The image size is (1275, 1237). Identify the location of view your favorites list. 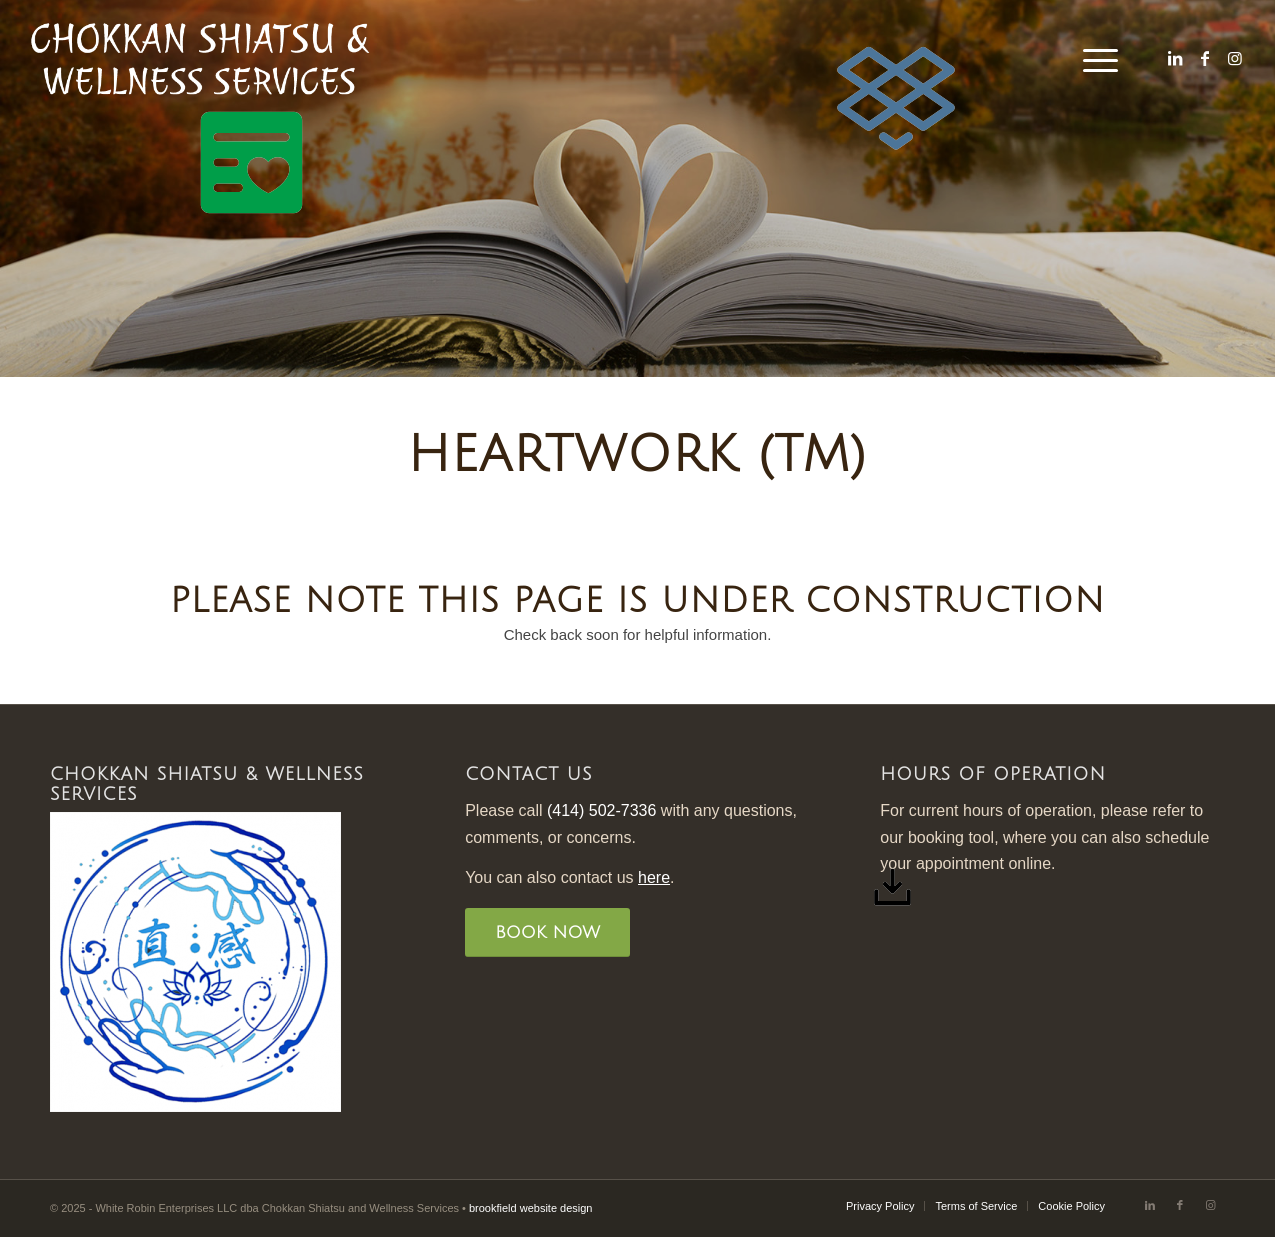
(251, 162).